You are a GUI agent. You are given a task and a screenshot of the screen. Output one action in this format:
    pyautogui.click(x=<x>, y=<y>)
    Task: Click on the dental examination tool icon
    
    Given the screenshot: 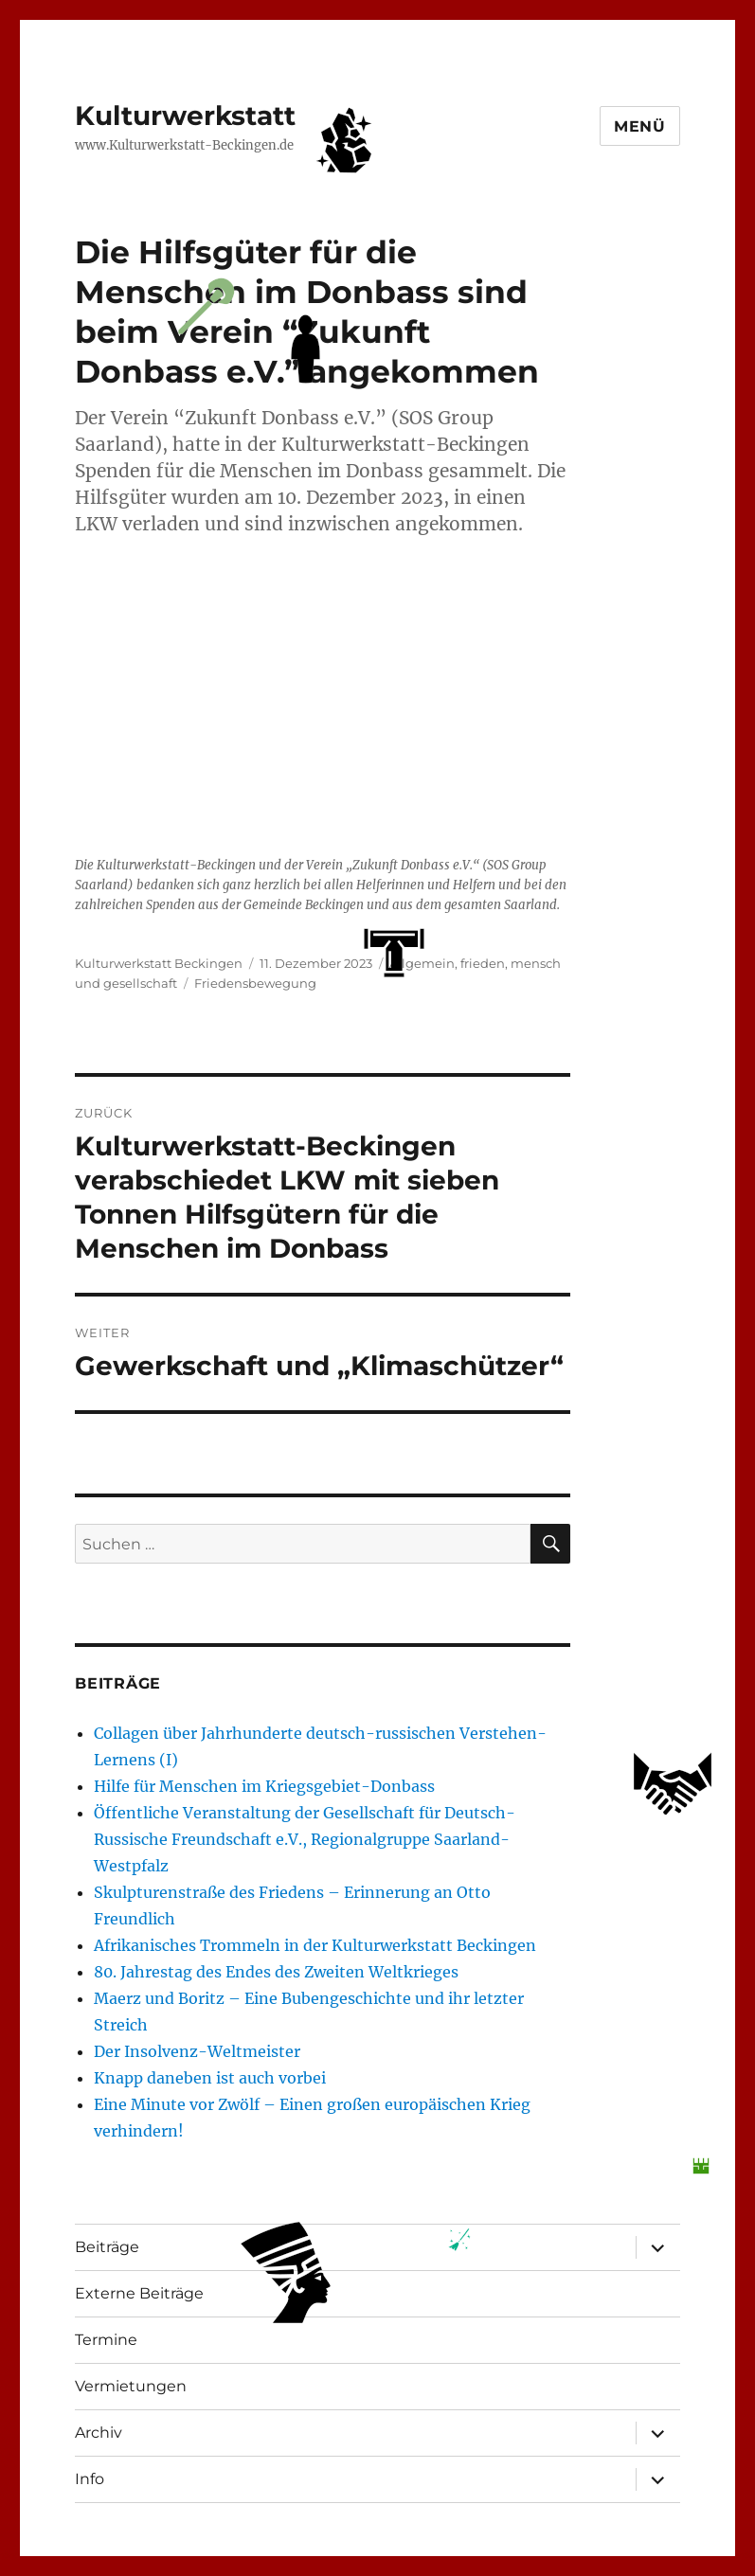 What is the action you would take?
    pyautogui.click(x=207, y=306)
    